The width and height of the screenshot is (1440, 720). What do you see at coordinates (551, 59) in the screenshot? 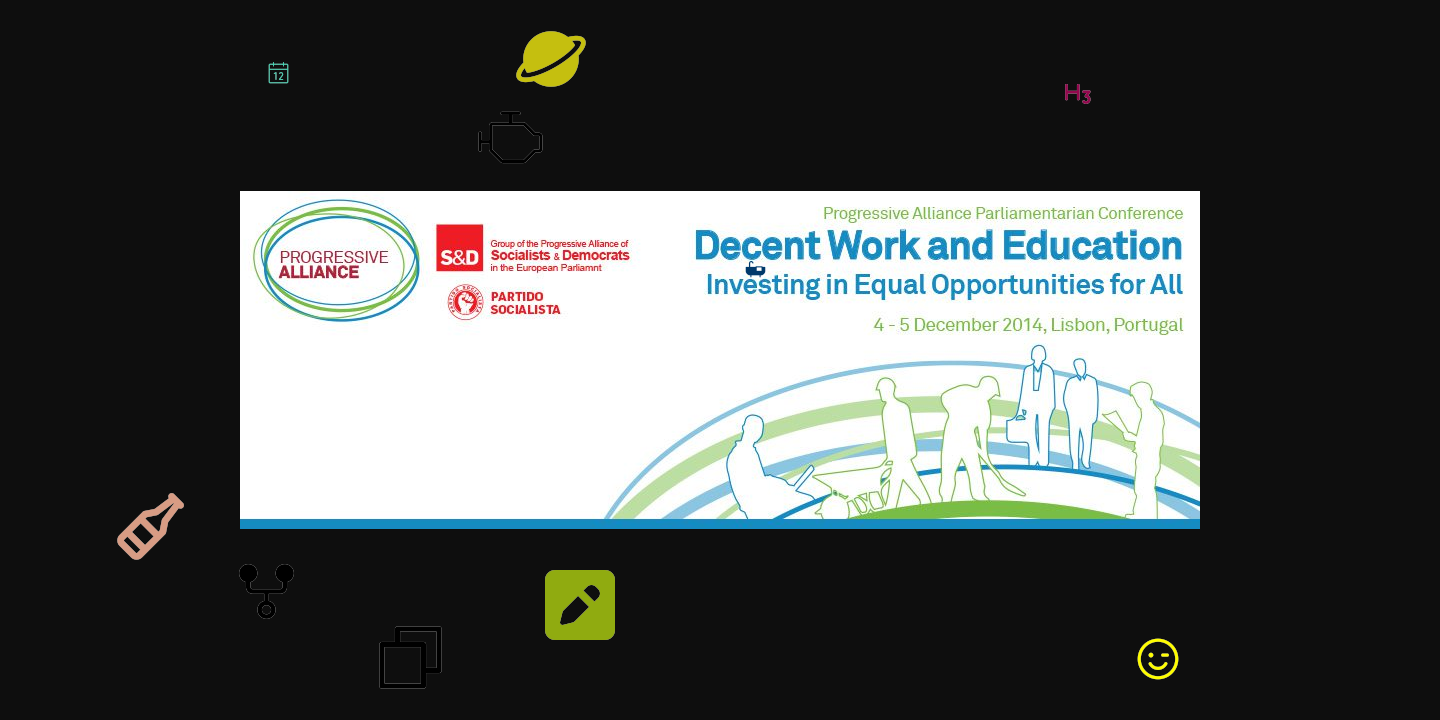
I see `explore global or worldwide content` at bounding box center [551, 59].